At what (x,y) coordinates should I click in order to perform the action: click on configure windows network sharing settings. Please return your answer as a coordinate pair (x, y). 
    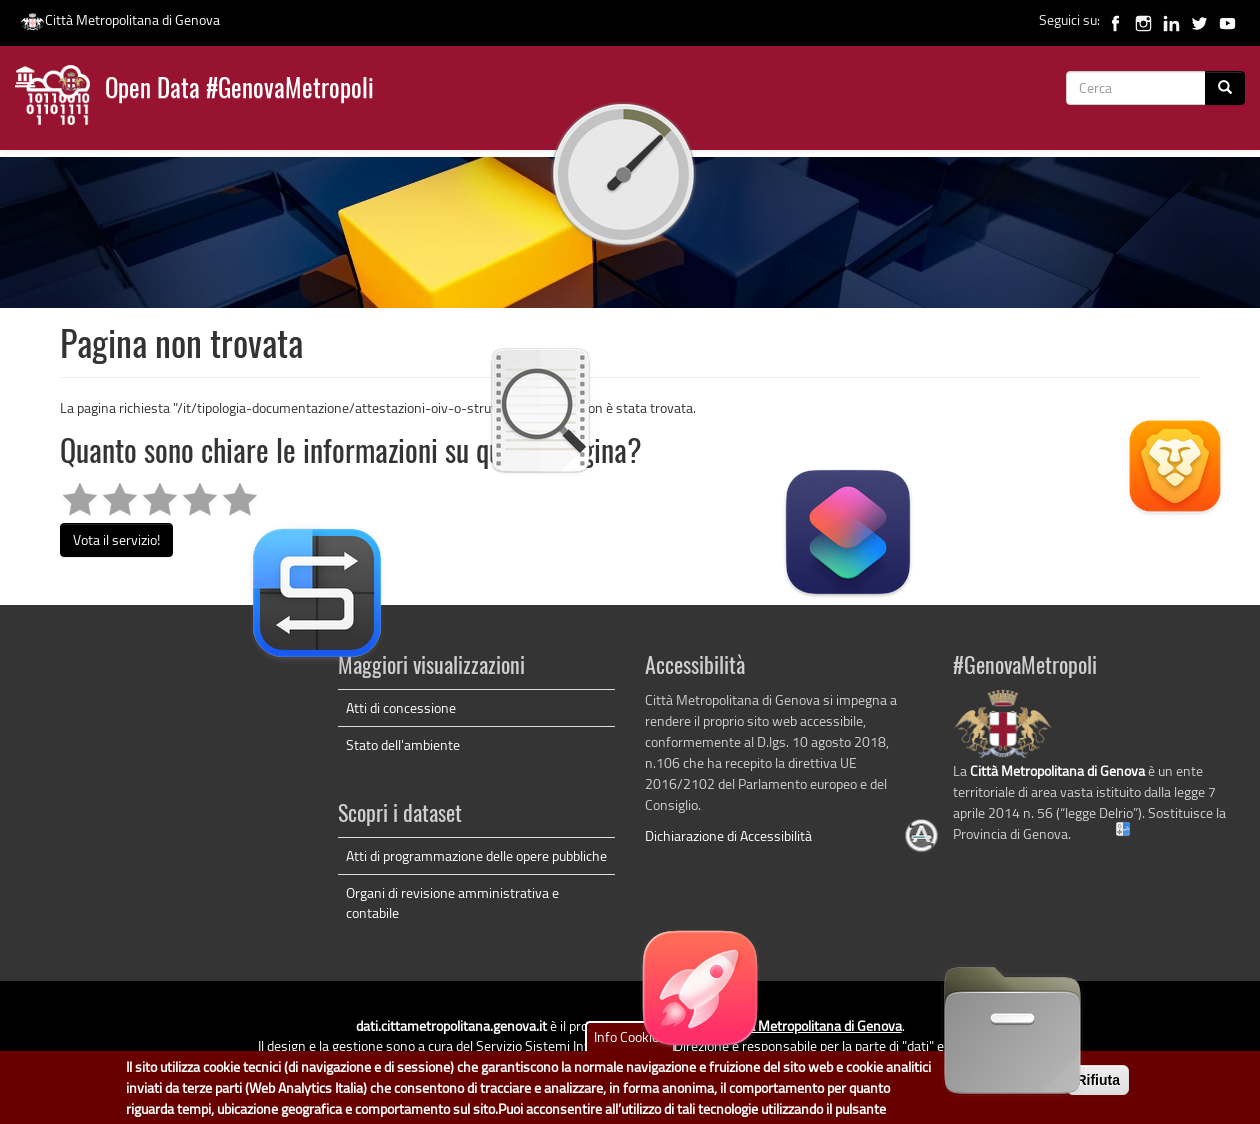
    Looking at the image, I should click on (317, 593).